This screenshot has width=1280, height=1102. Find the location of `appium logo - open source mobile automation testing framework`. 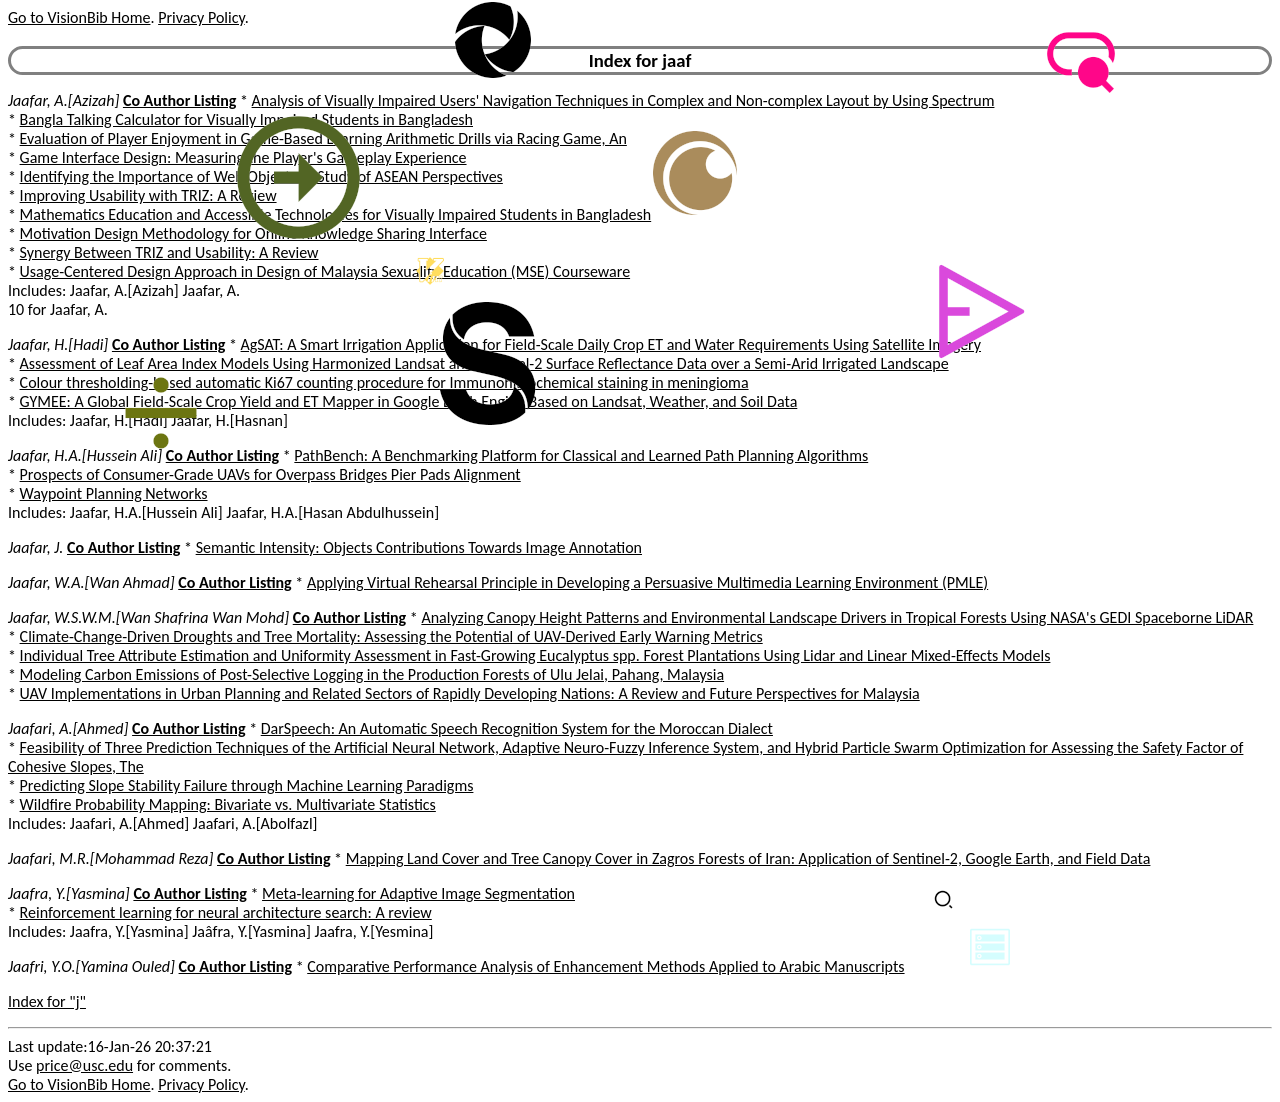

appium logo - open source mobile automation testing framework is located at coordinates (493, 40).